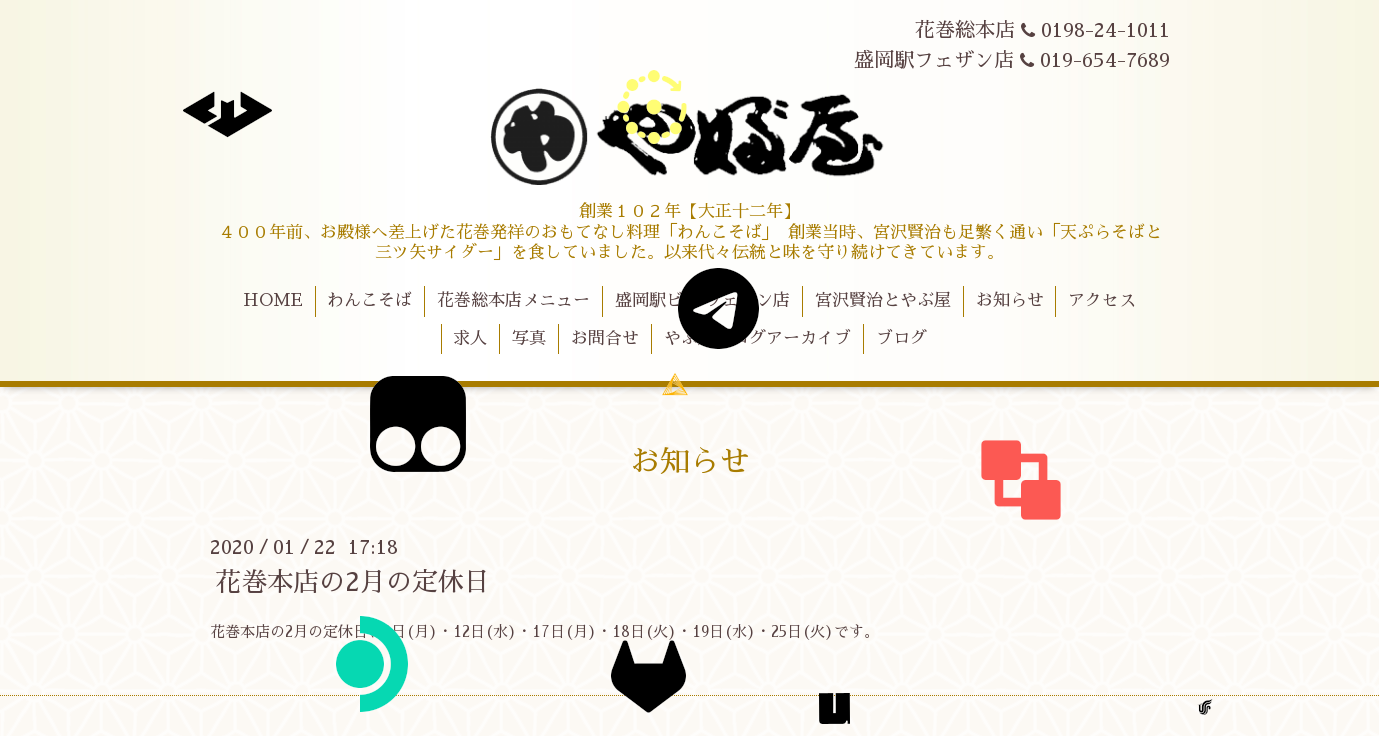 This screenshot has width=1379, height=736. I want to click on open Telegram messaging app, so click(718, 308).